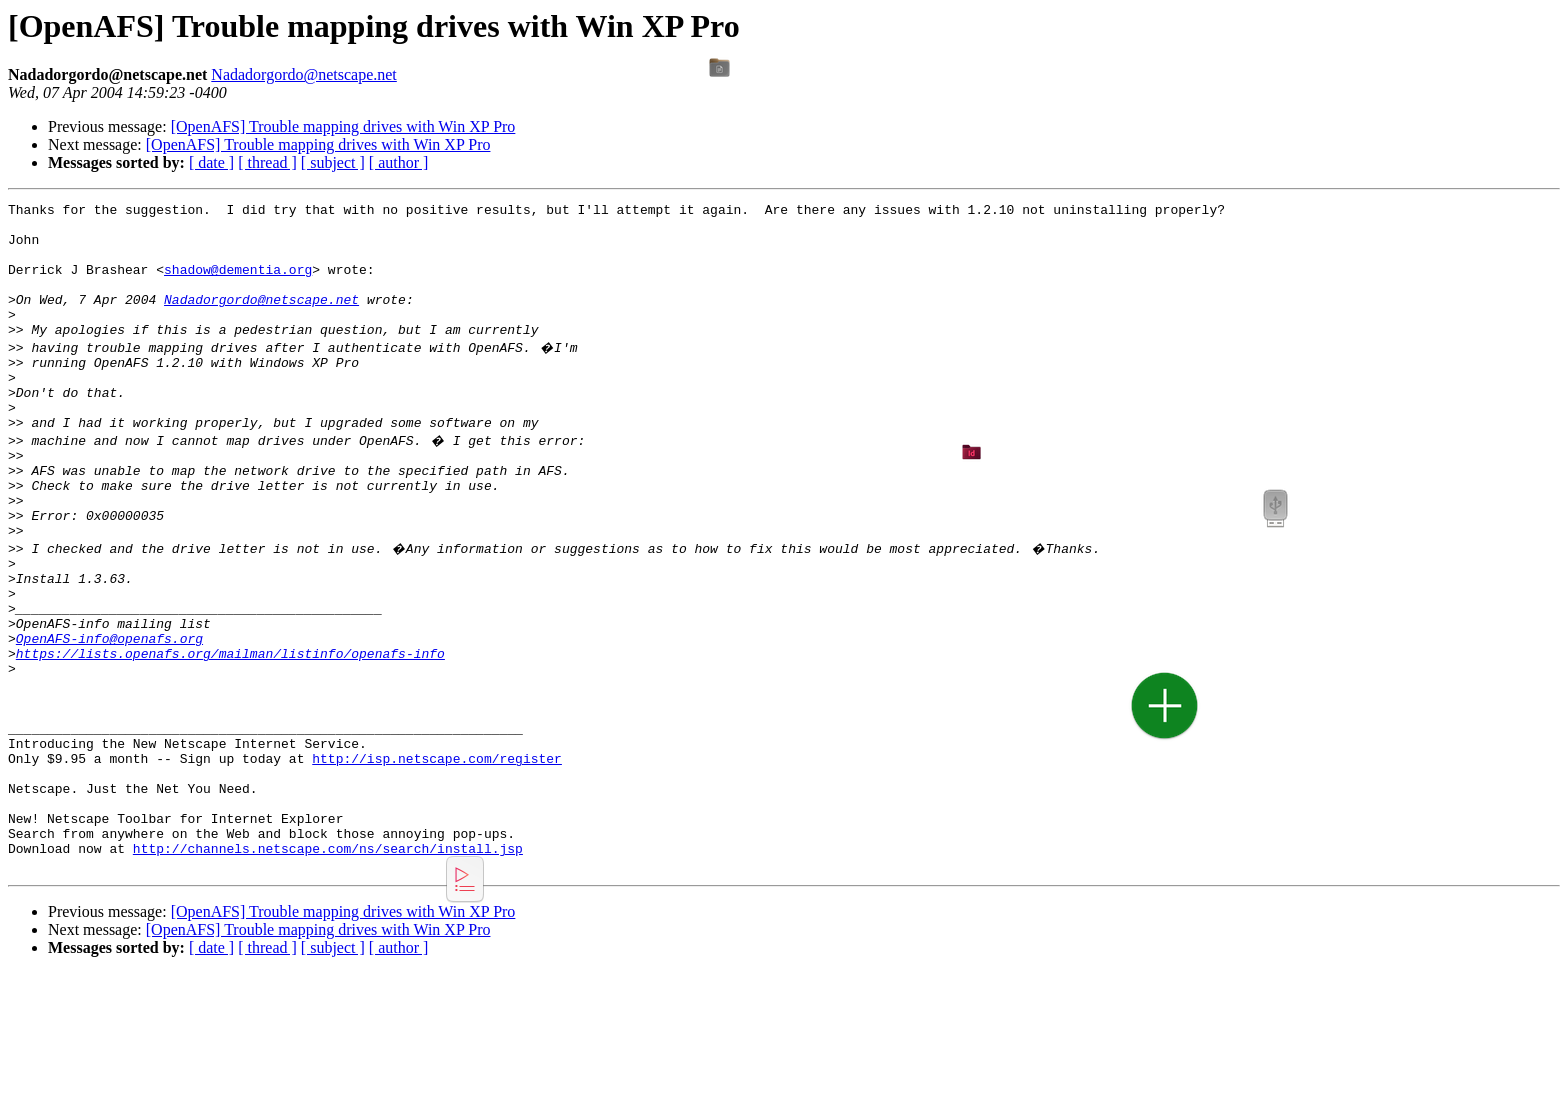 This screenshot has height=1096, width=1568. I want to click on an audio playlist file, so click(465, 879).